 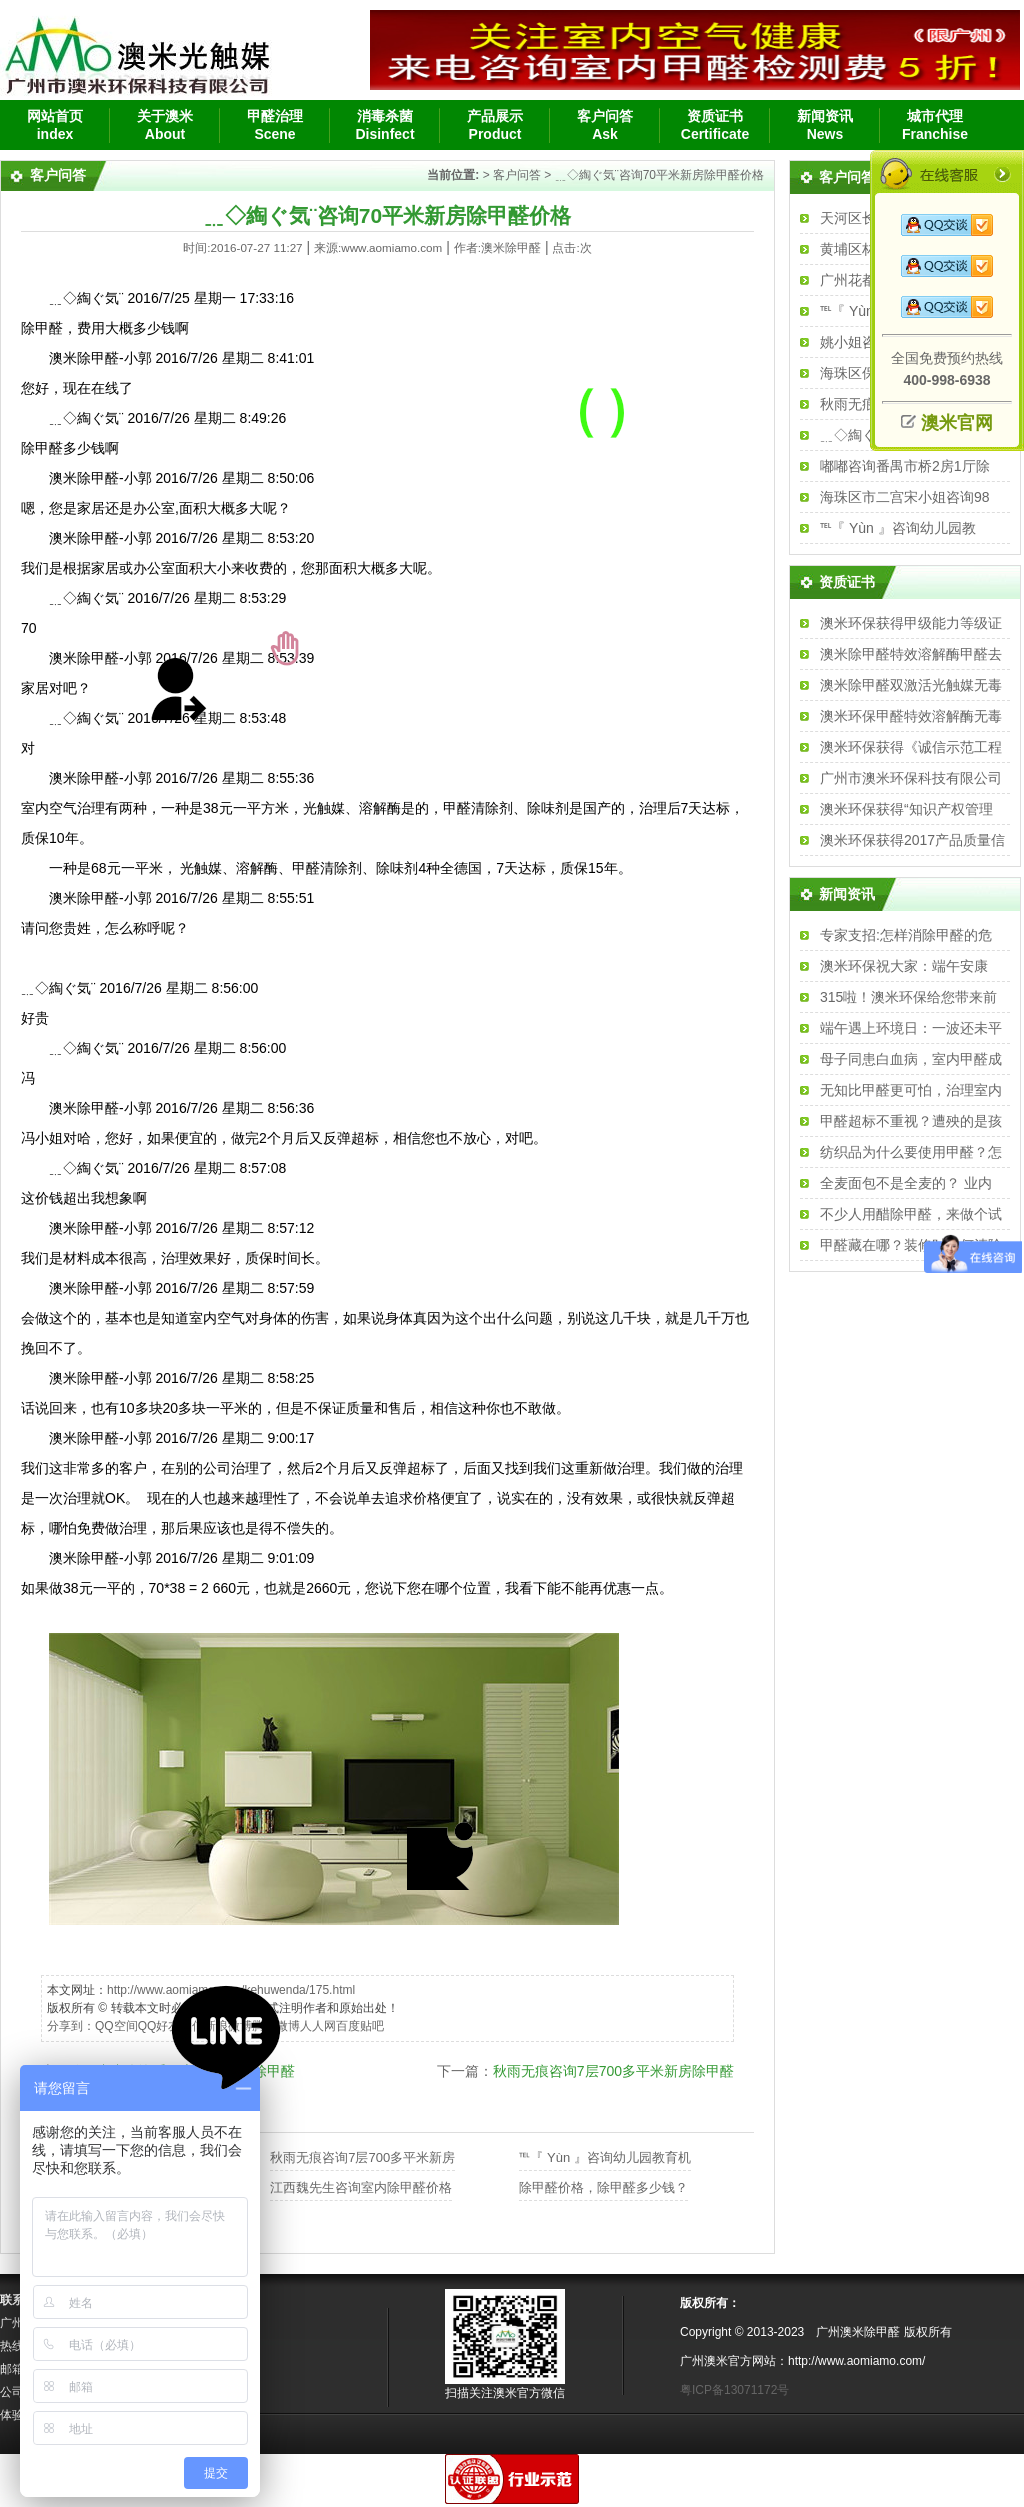 I want to click on open the LINE messaging app, so click(x=226, y=2037).